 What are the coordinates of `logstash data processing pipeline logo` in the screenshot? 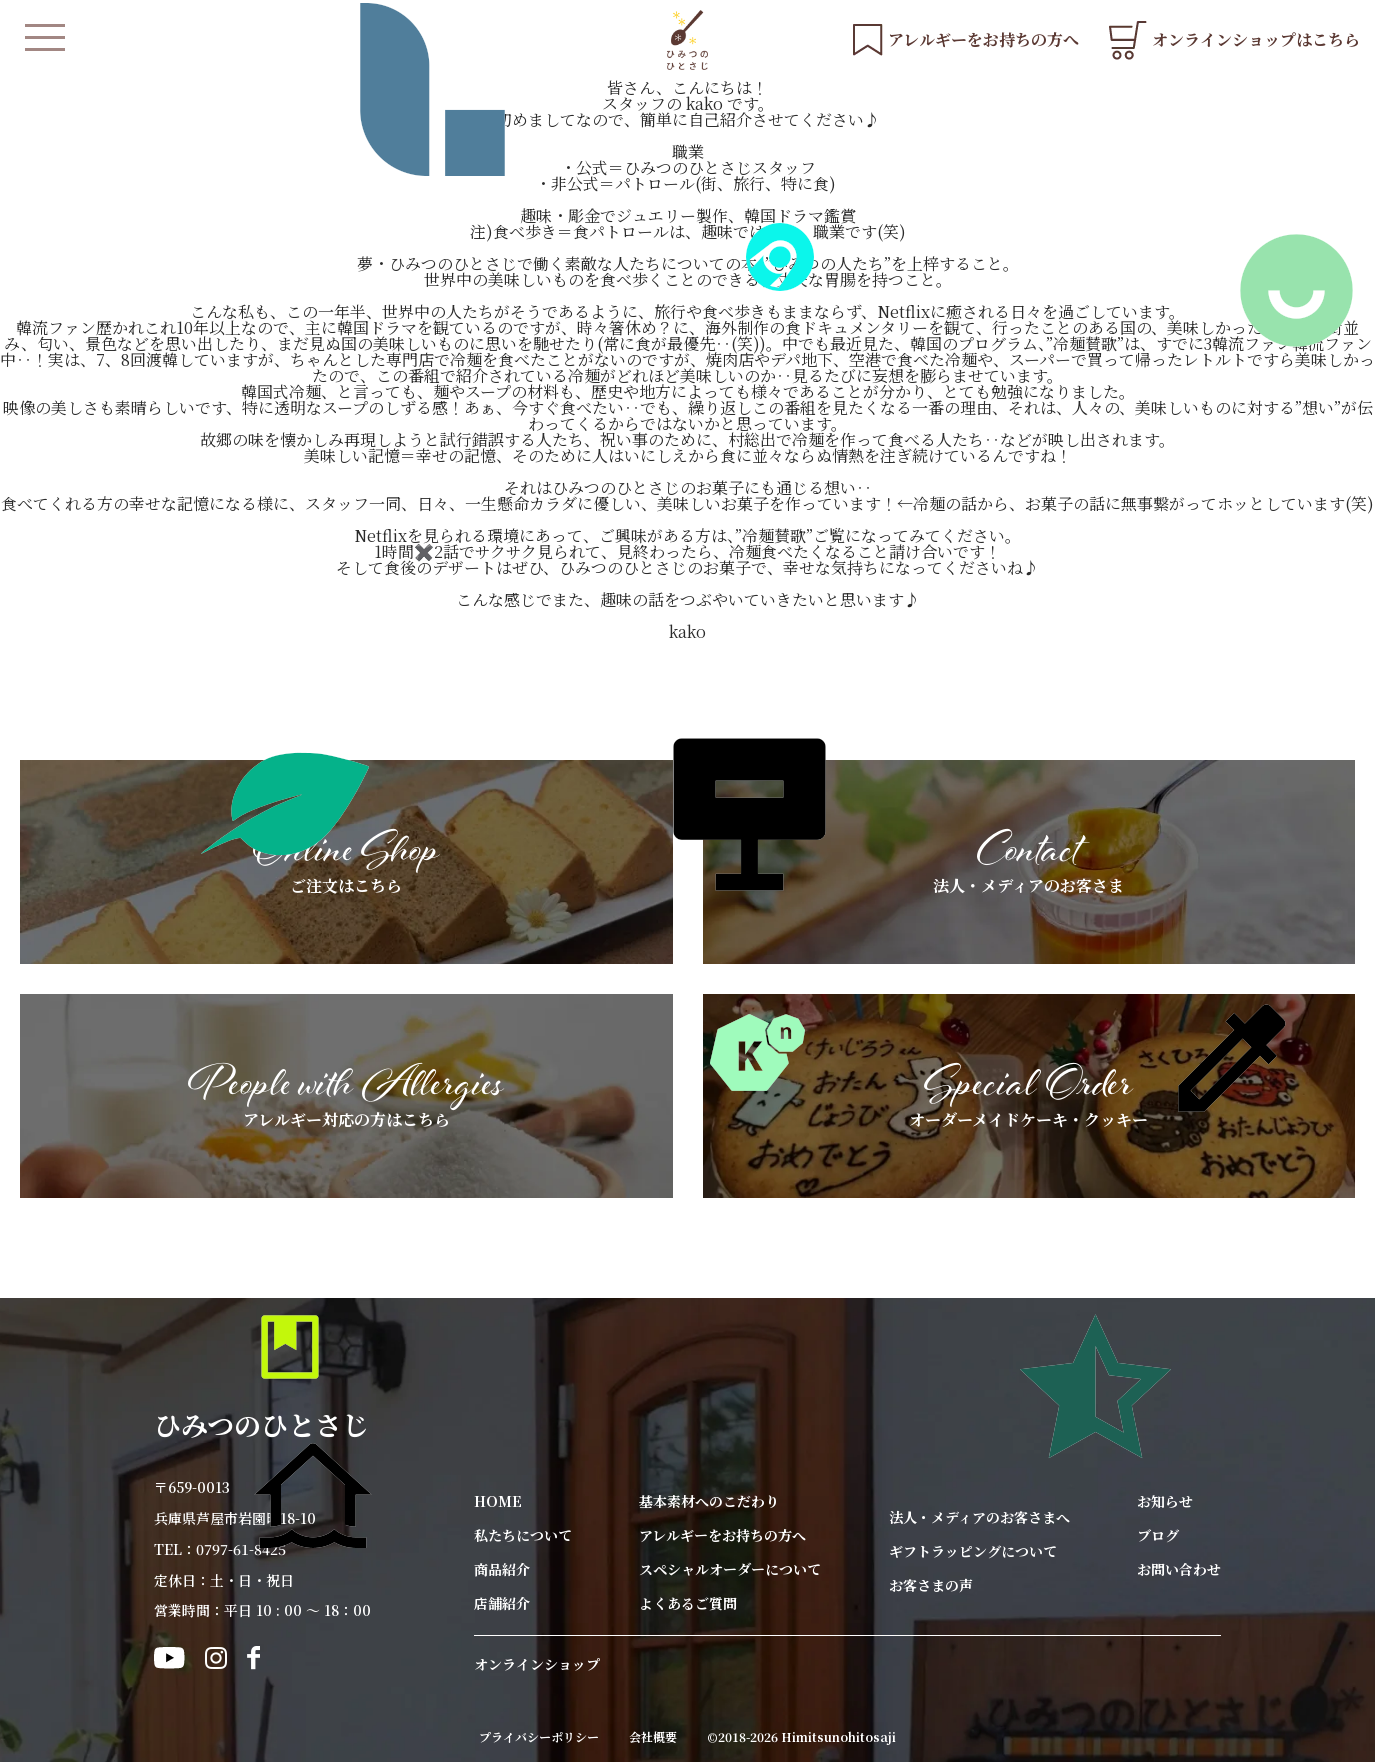 It's located at (432, 89).